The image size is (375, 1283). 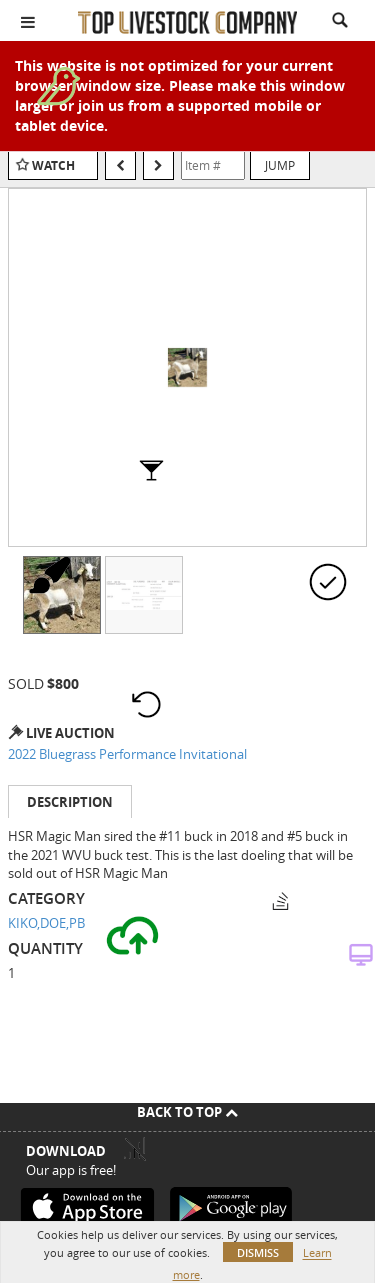 I want to click on no cellular signal available, so click(x=135, y=1149).